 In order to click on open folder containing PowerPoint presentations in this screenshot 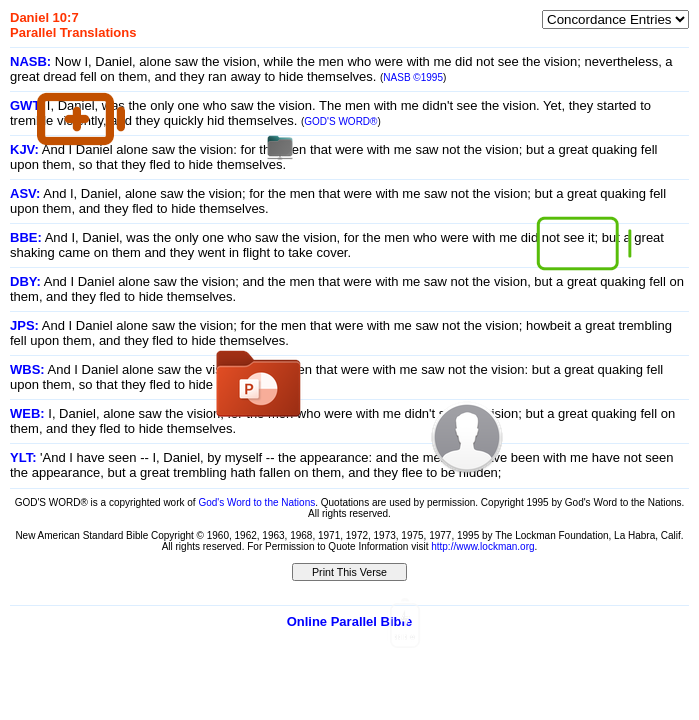, I will do `click(258, 386)`.